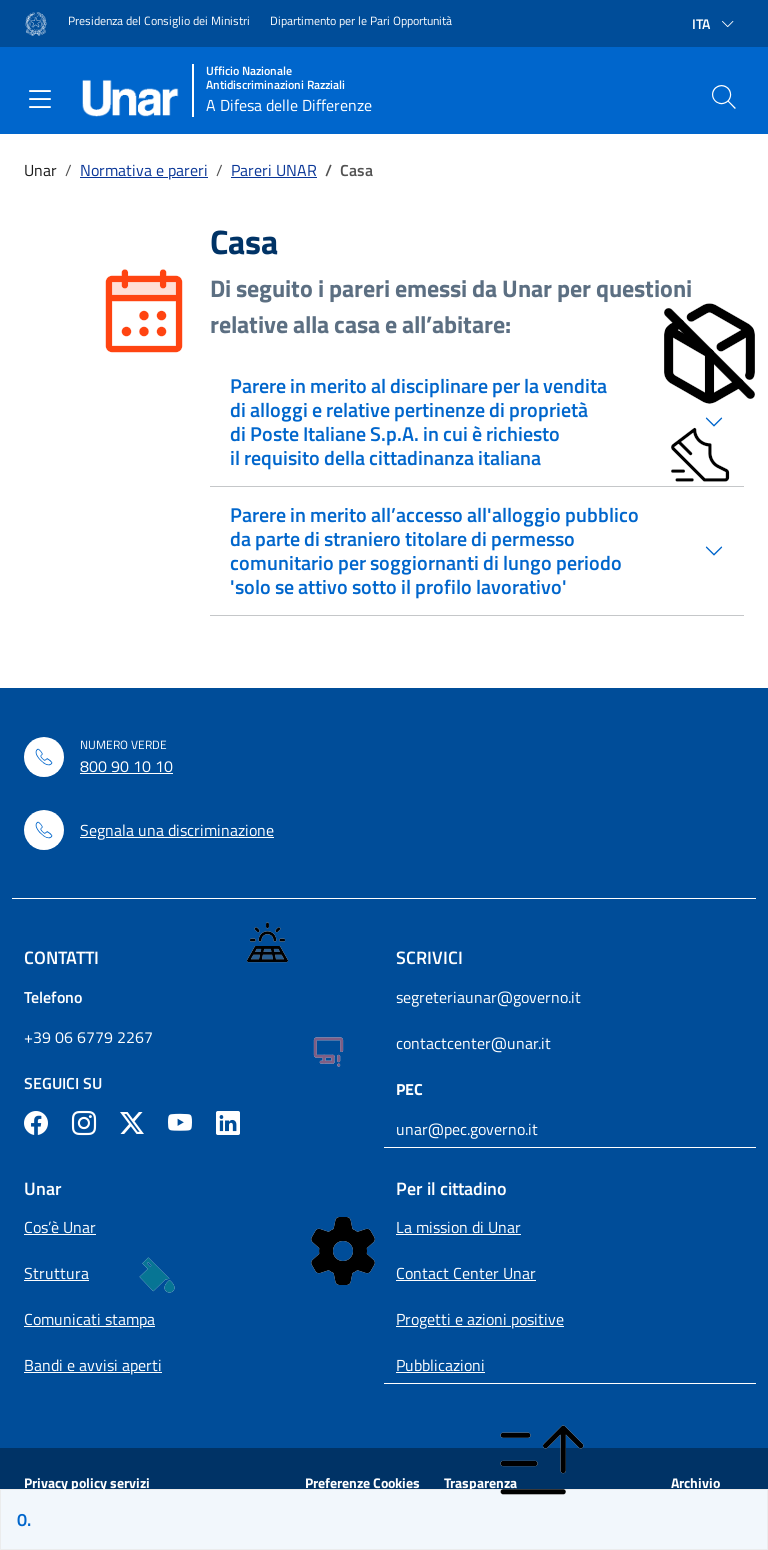 This screenshot has height=1550, width=768. I want to click on 3D view disabled or unavailable, so click(709, 353).